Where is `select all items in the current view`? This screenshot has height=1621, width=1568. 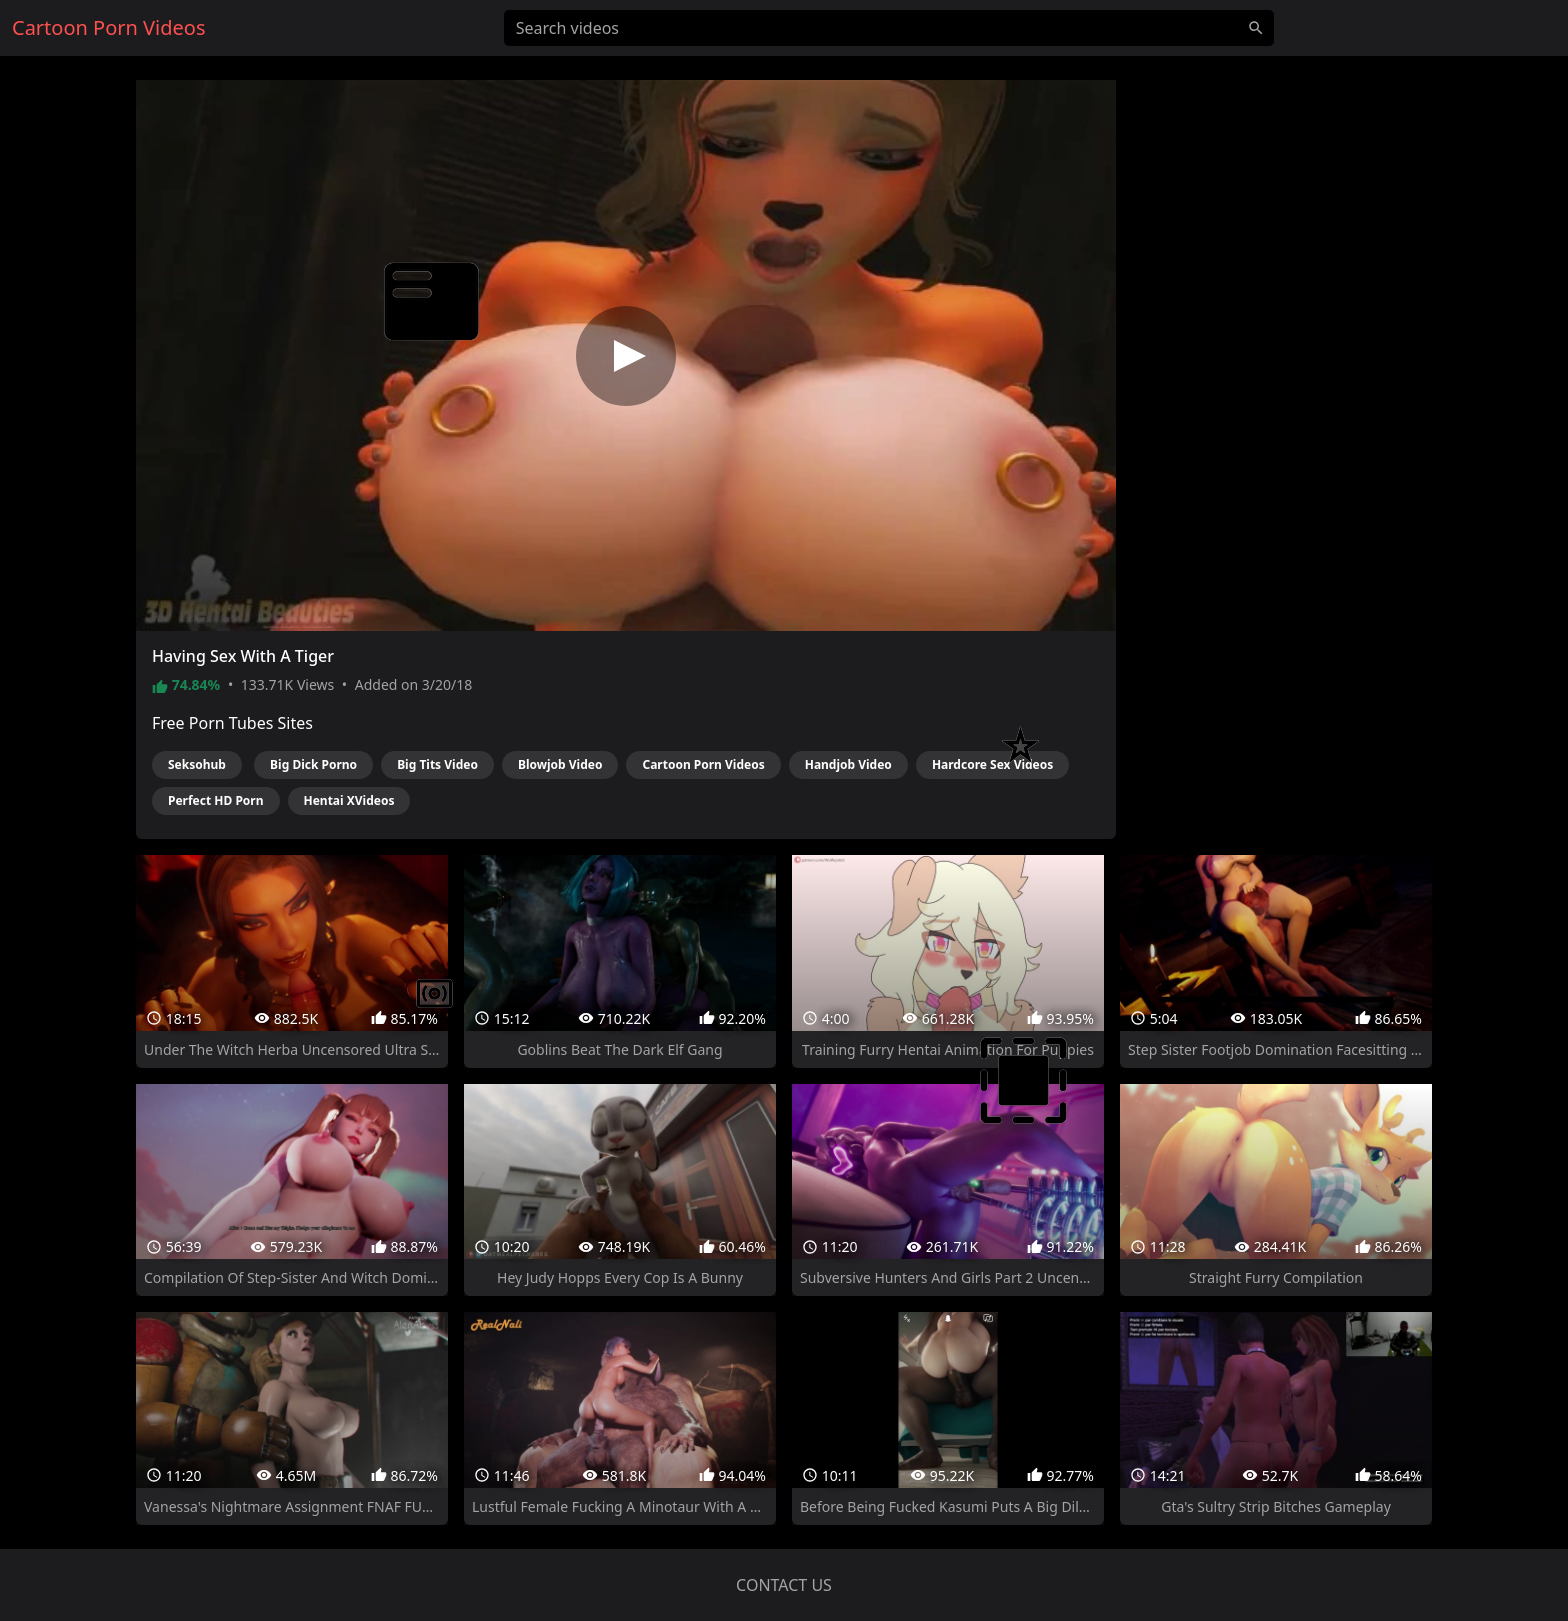 select all items in the current view is located at coordinates (1023, 1080).